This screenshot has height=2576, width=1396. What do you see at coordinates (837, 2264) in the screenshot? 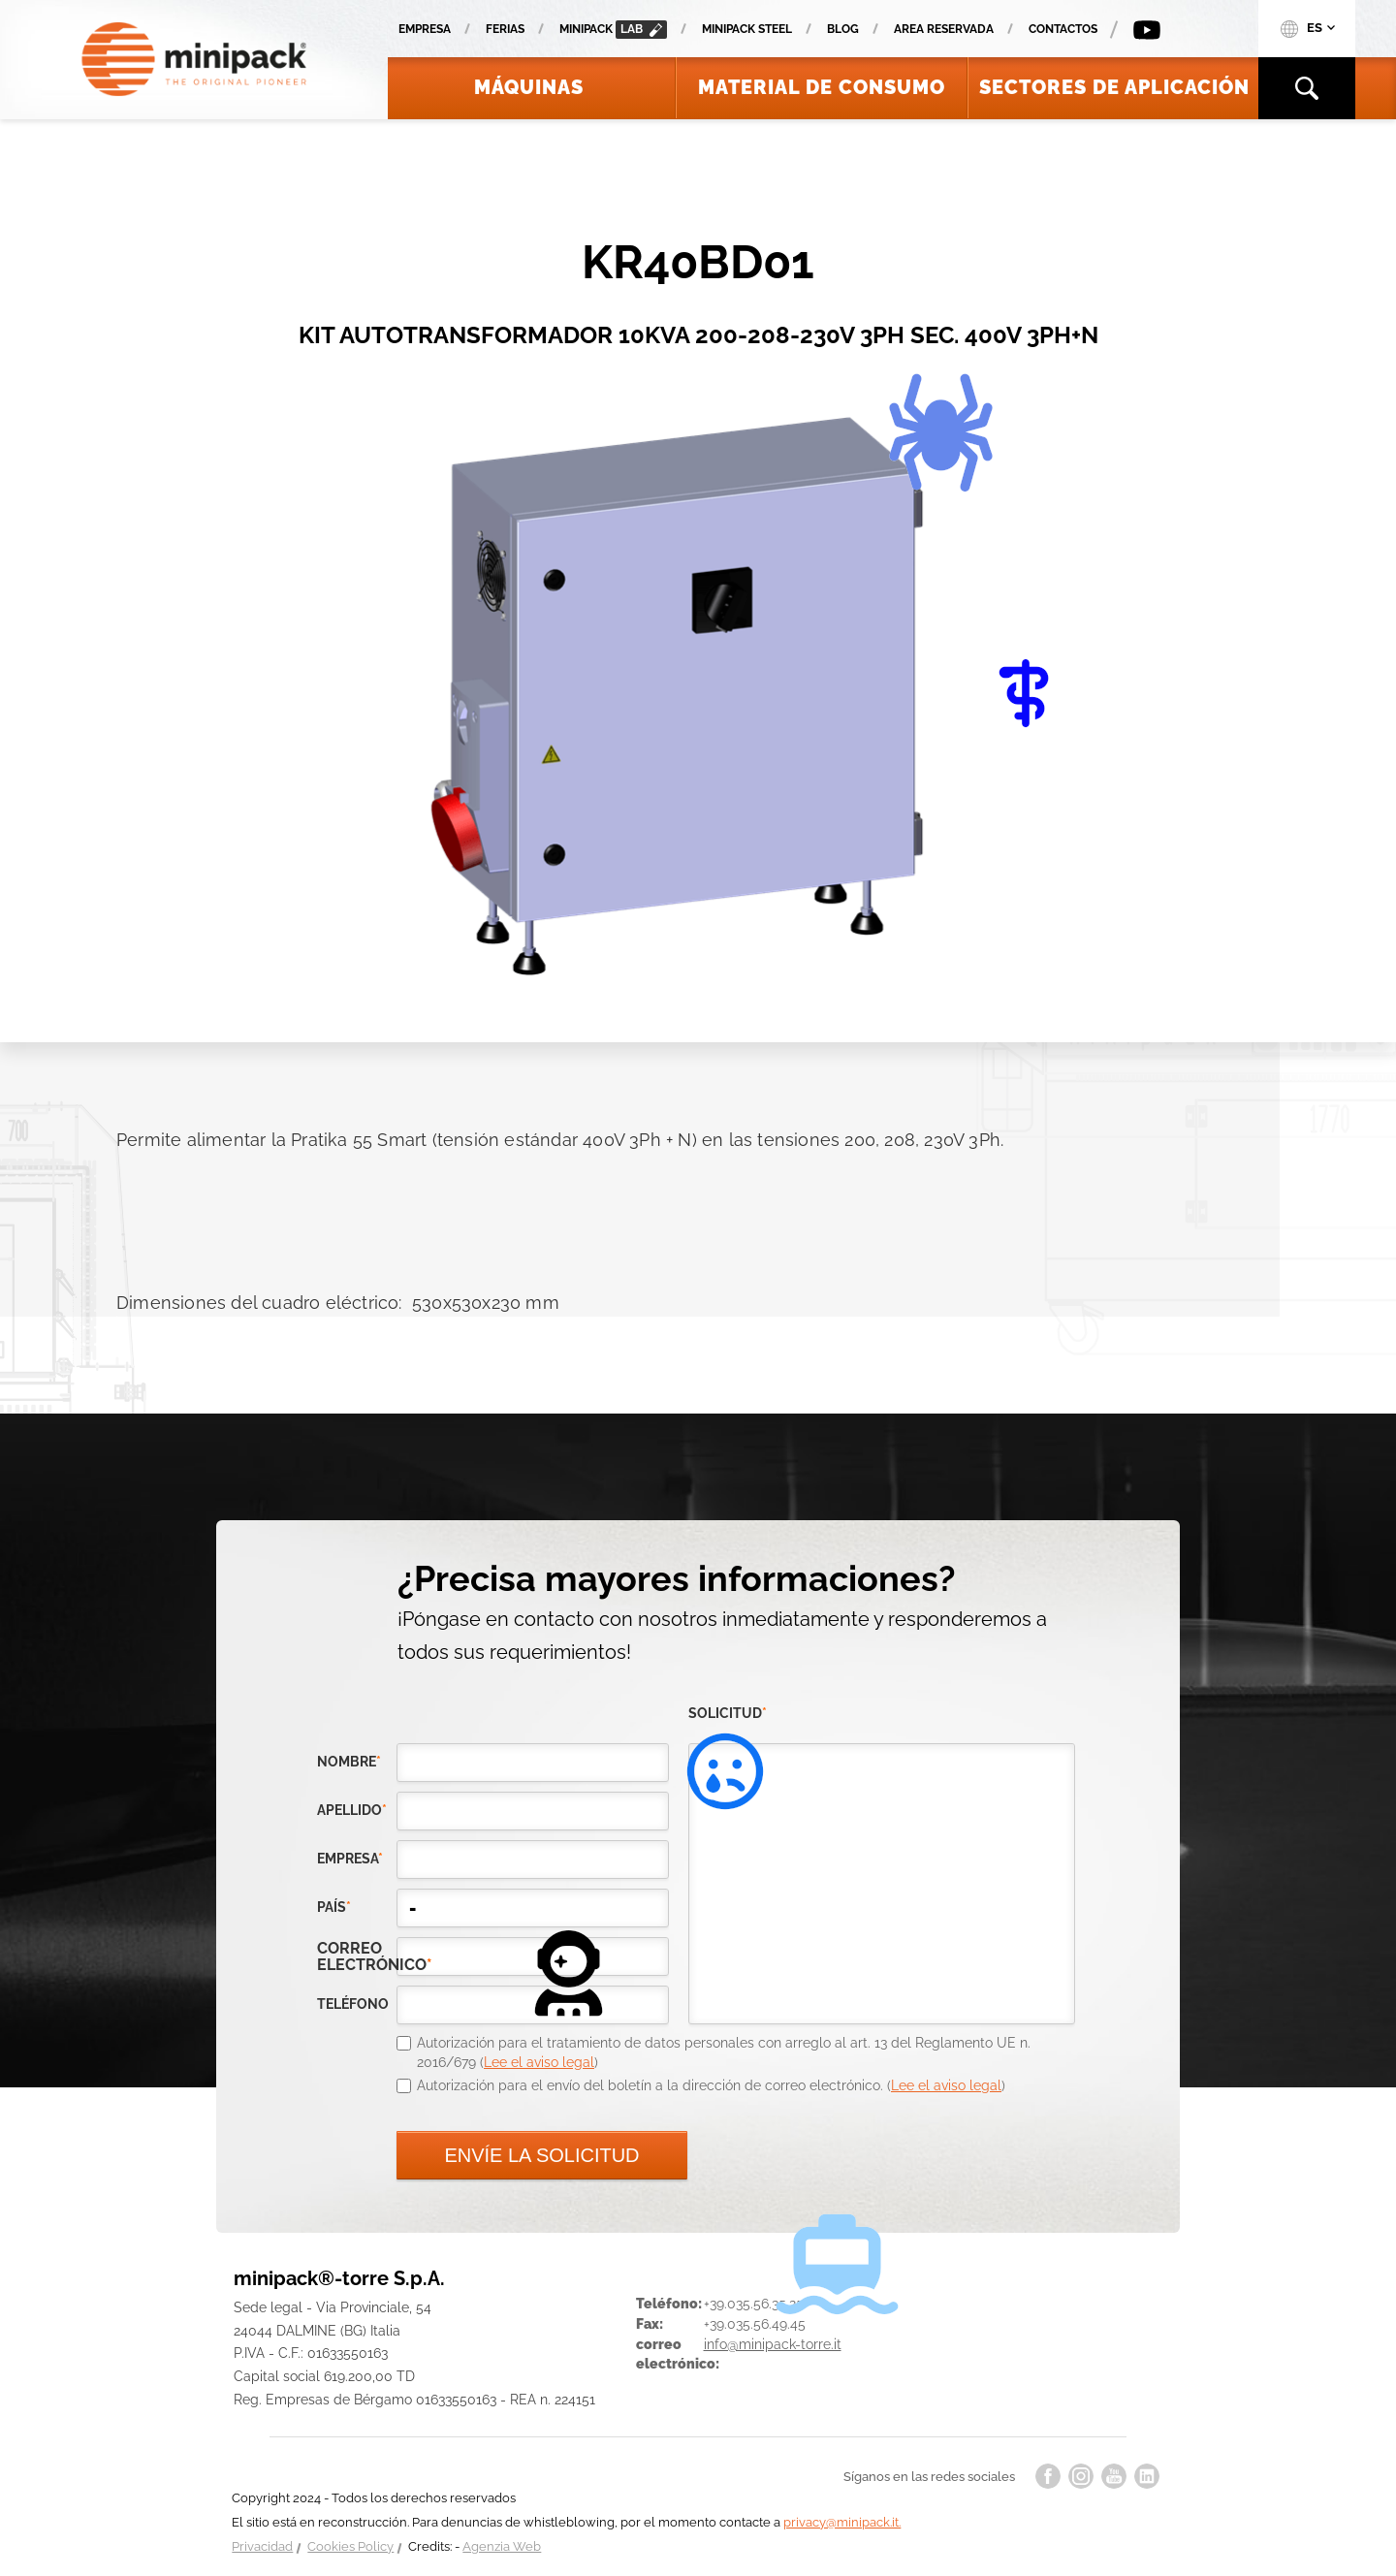
I see `ferry or boat transportation option` at bounding box center [837, 2264].